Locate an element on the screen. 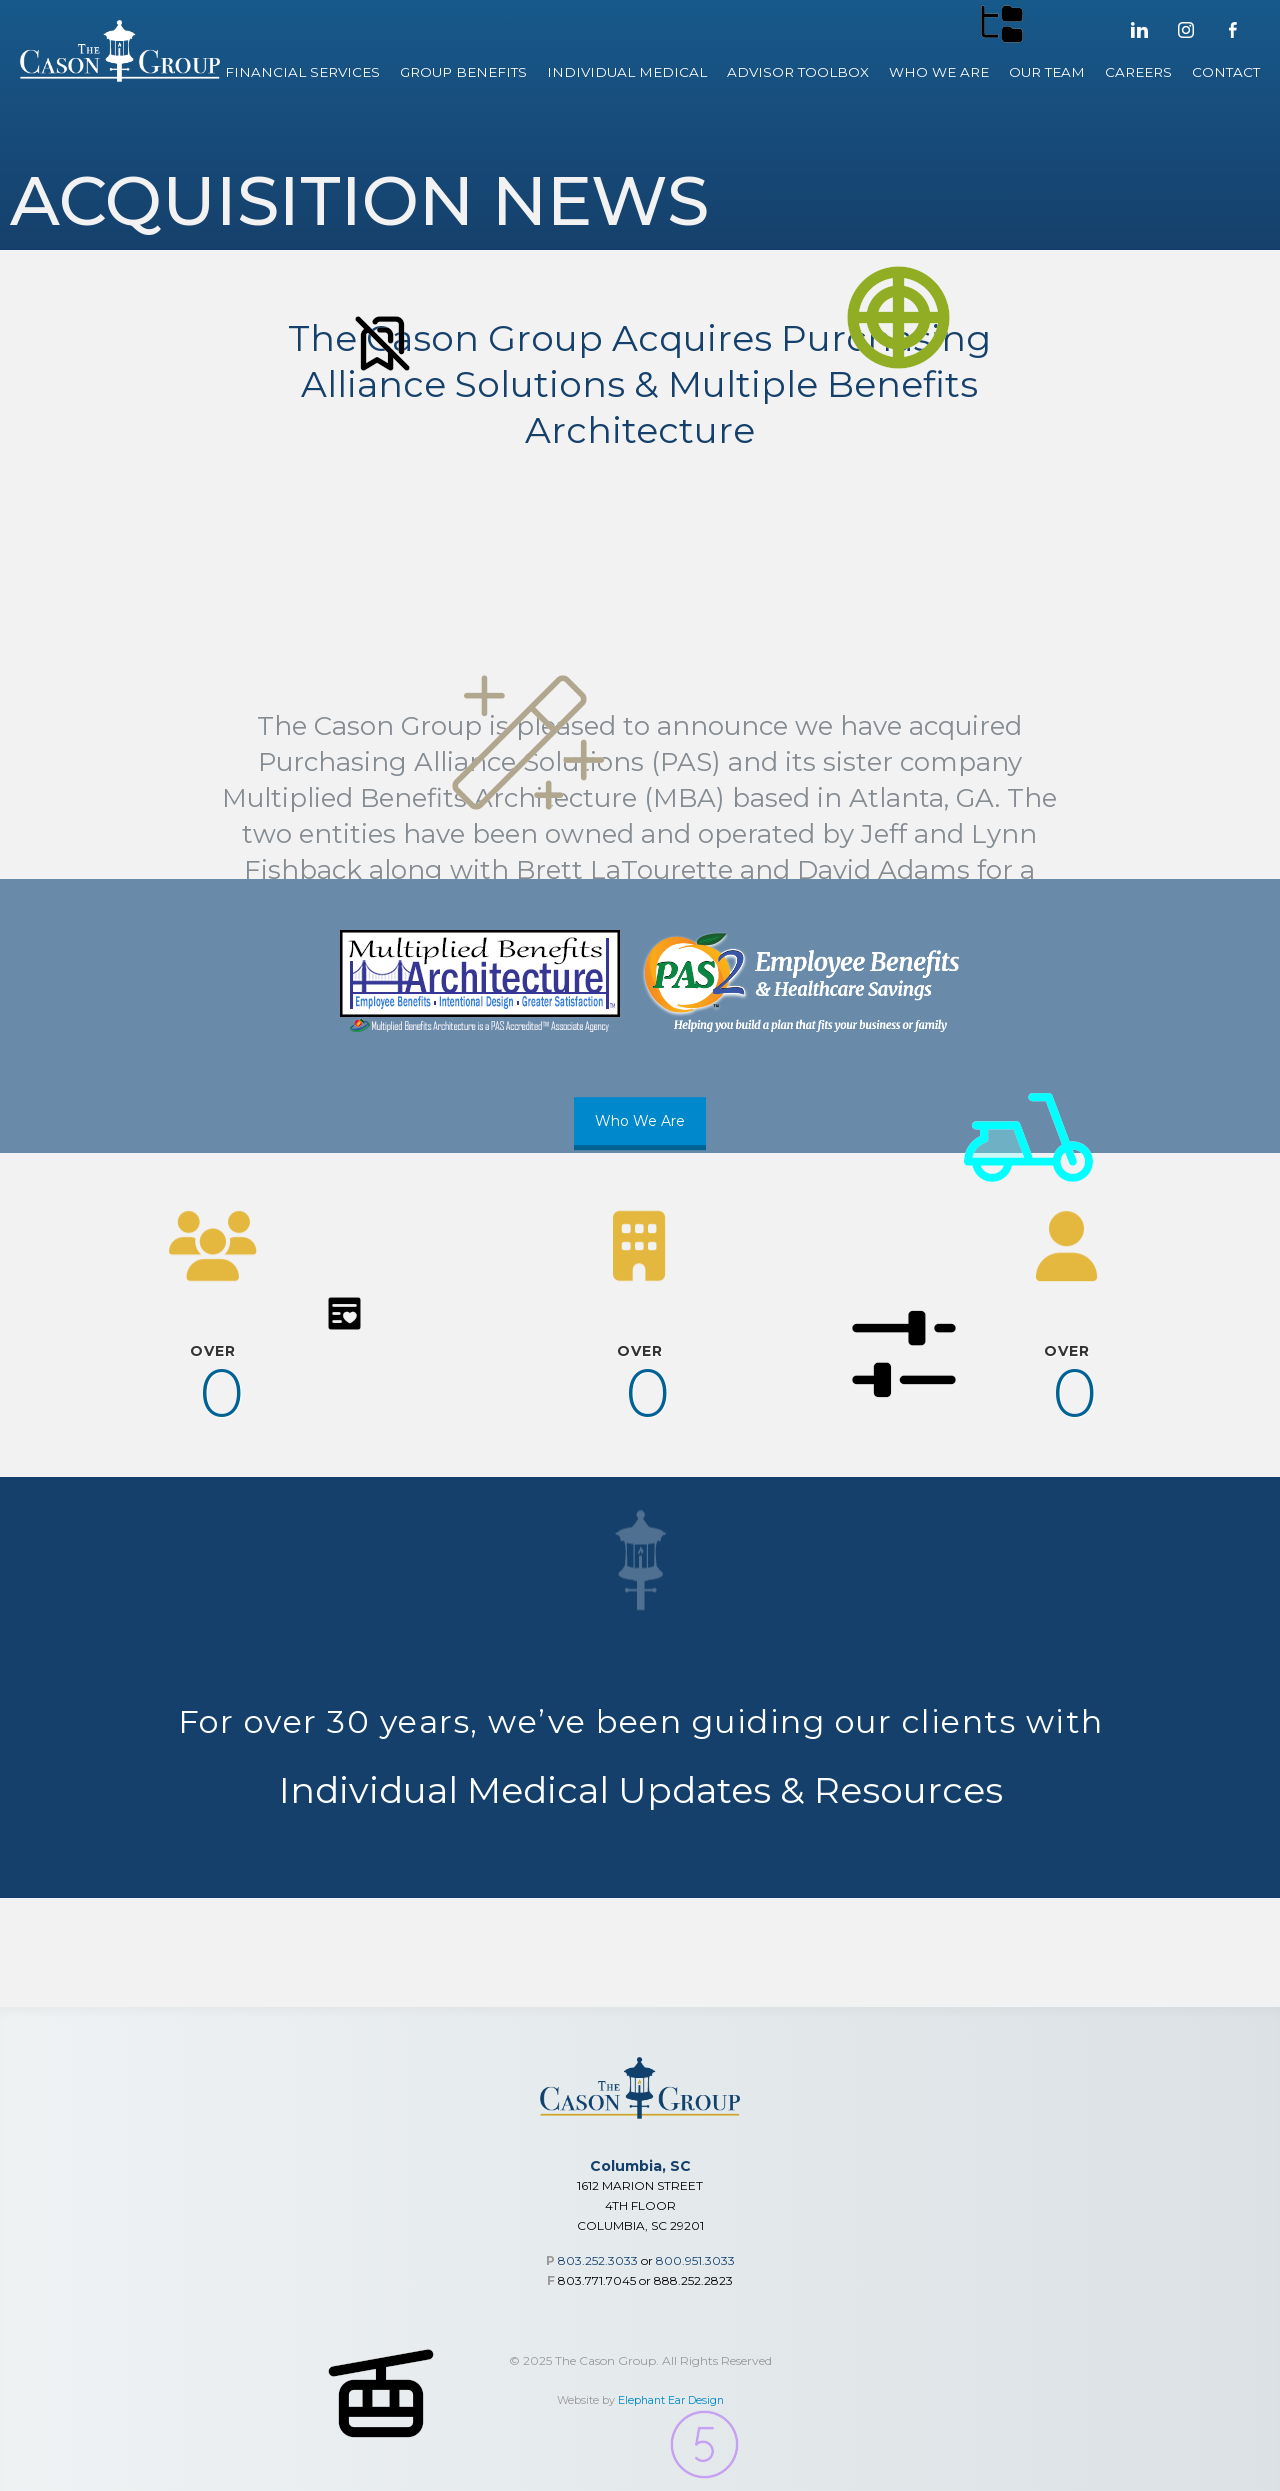 Image resolution: width=1280 pixels, height=2491 pixels. select moped or scooter delivery option is located at coordinates (1028, 1141).